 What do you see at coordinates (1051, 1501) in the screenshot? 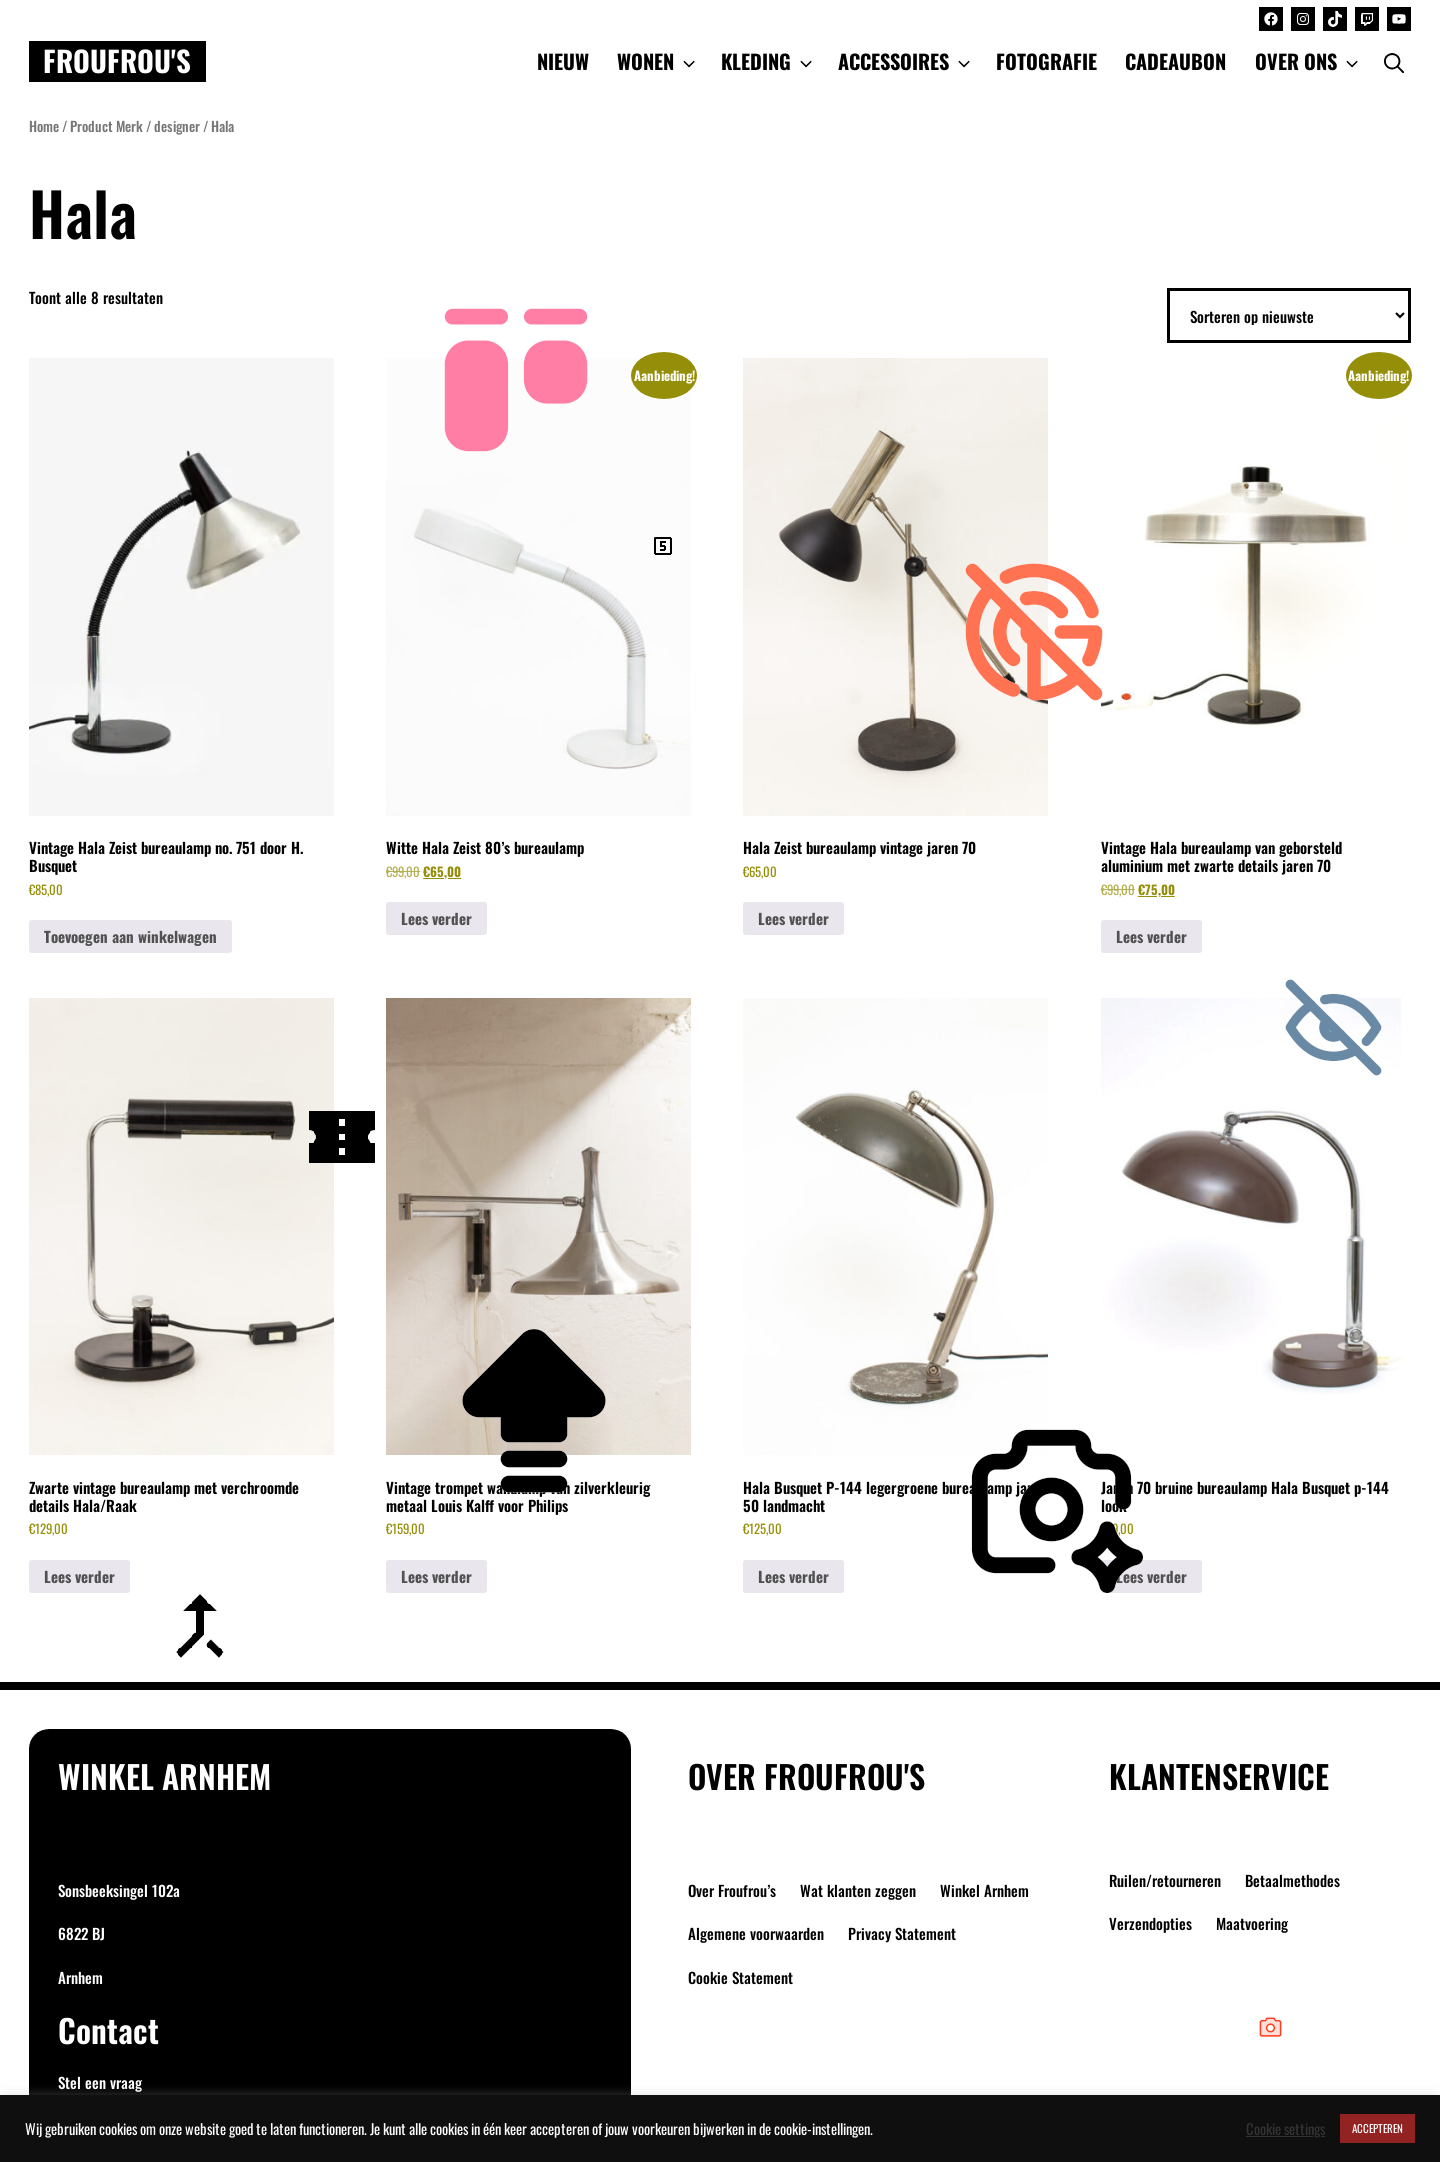
I see `apply AI-powered photo enhancement` at bounding box center [1051, 1501].